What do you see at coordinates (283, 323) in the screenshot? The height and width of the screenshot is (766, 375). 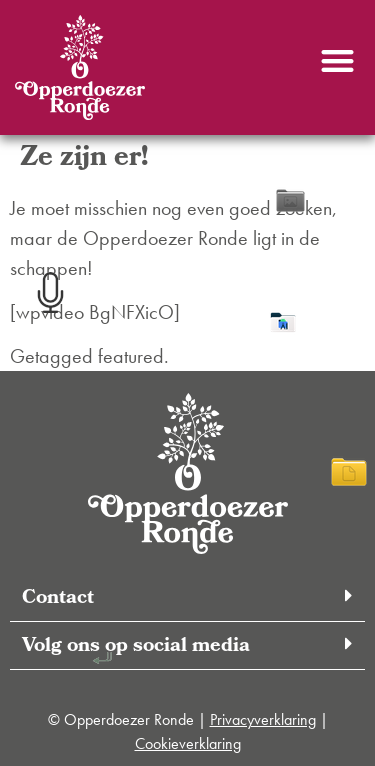 I see `open android studio projects folder` at bounding box center [283, 323].